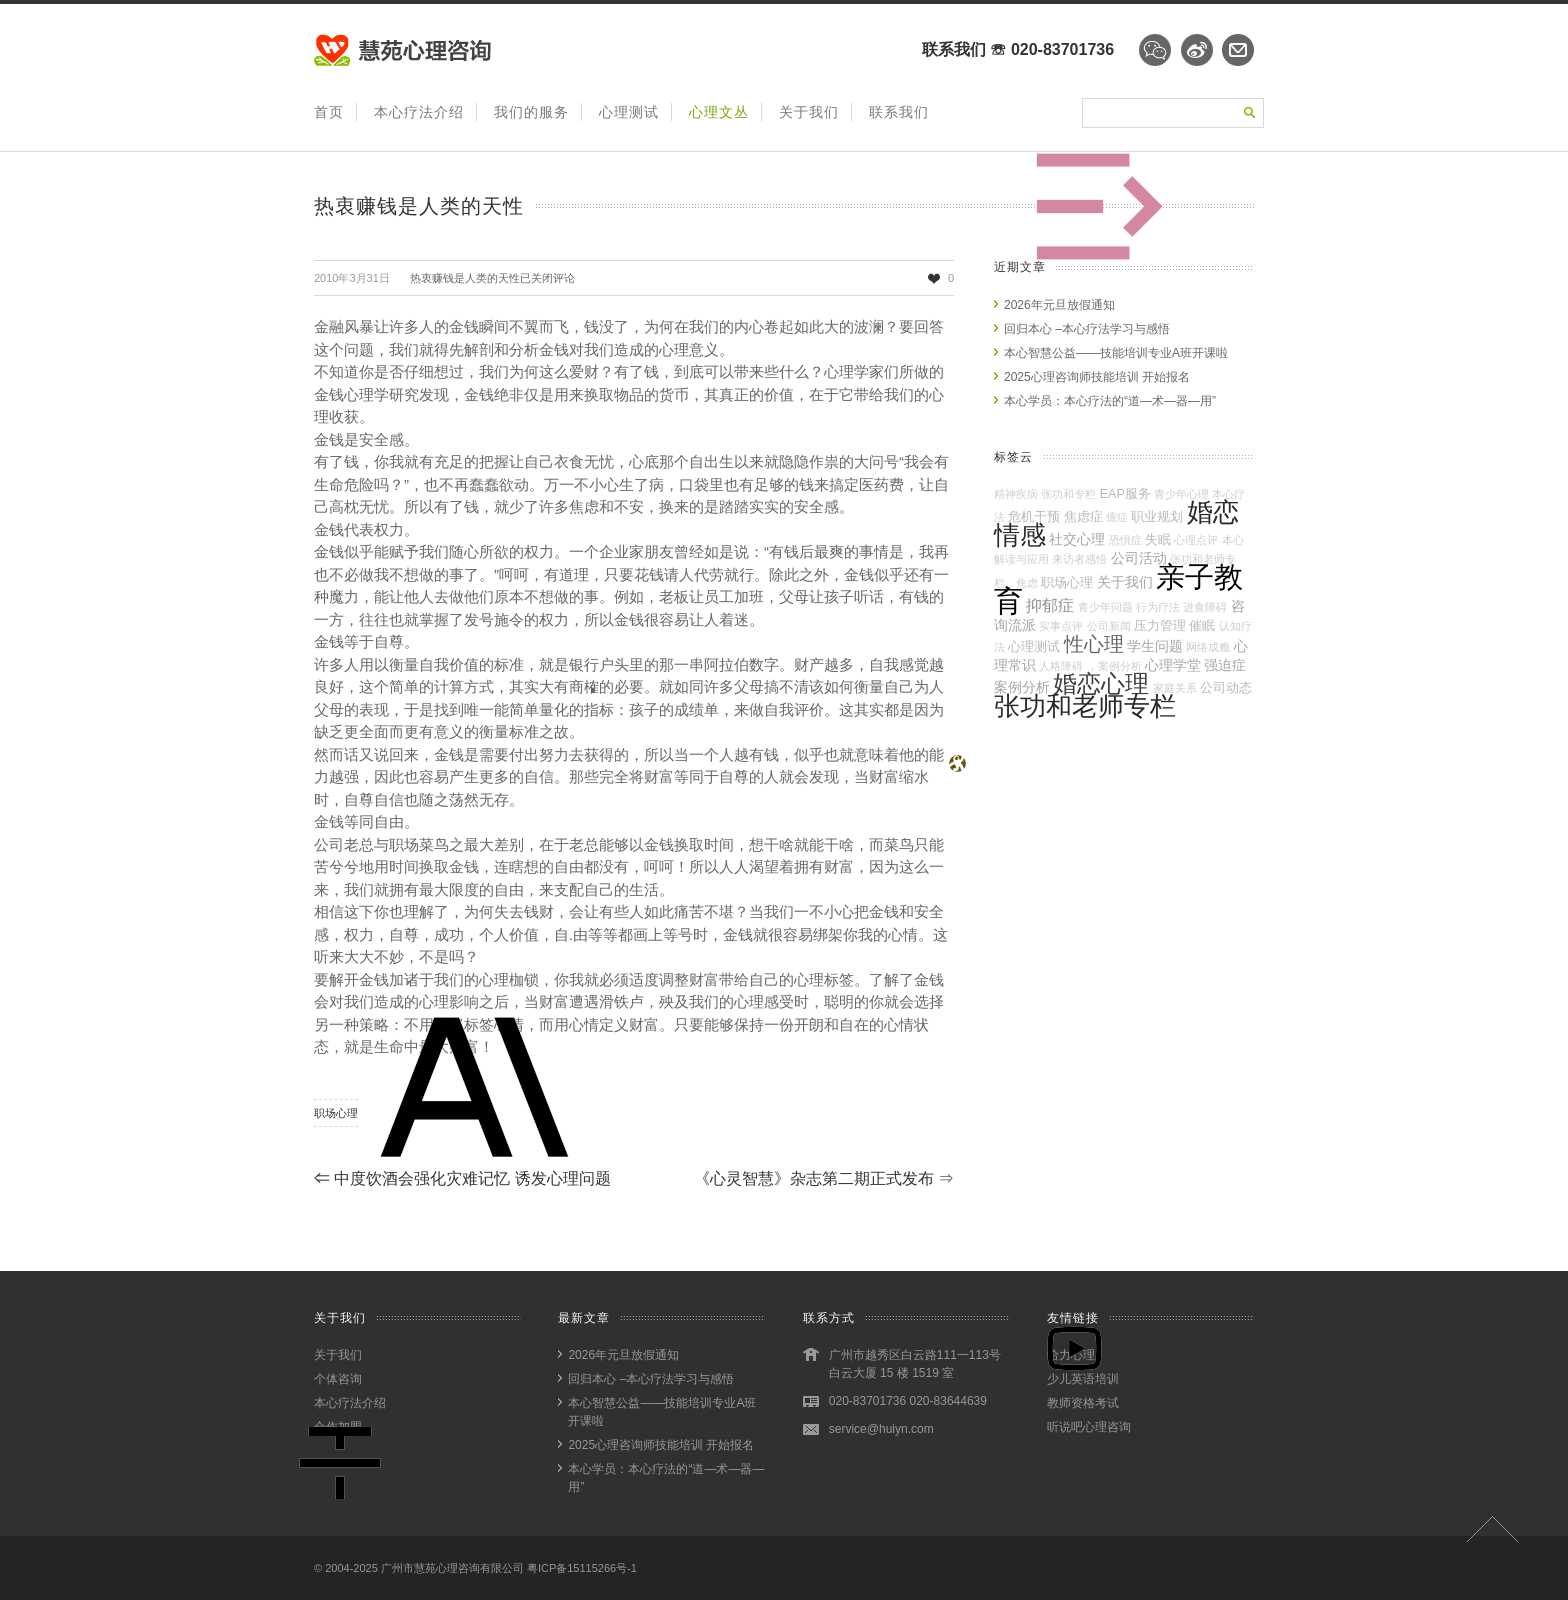 The image size is (1568, 1600). I want to click on expand a collapsed sidebar menu, so click(1096, 206).